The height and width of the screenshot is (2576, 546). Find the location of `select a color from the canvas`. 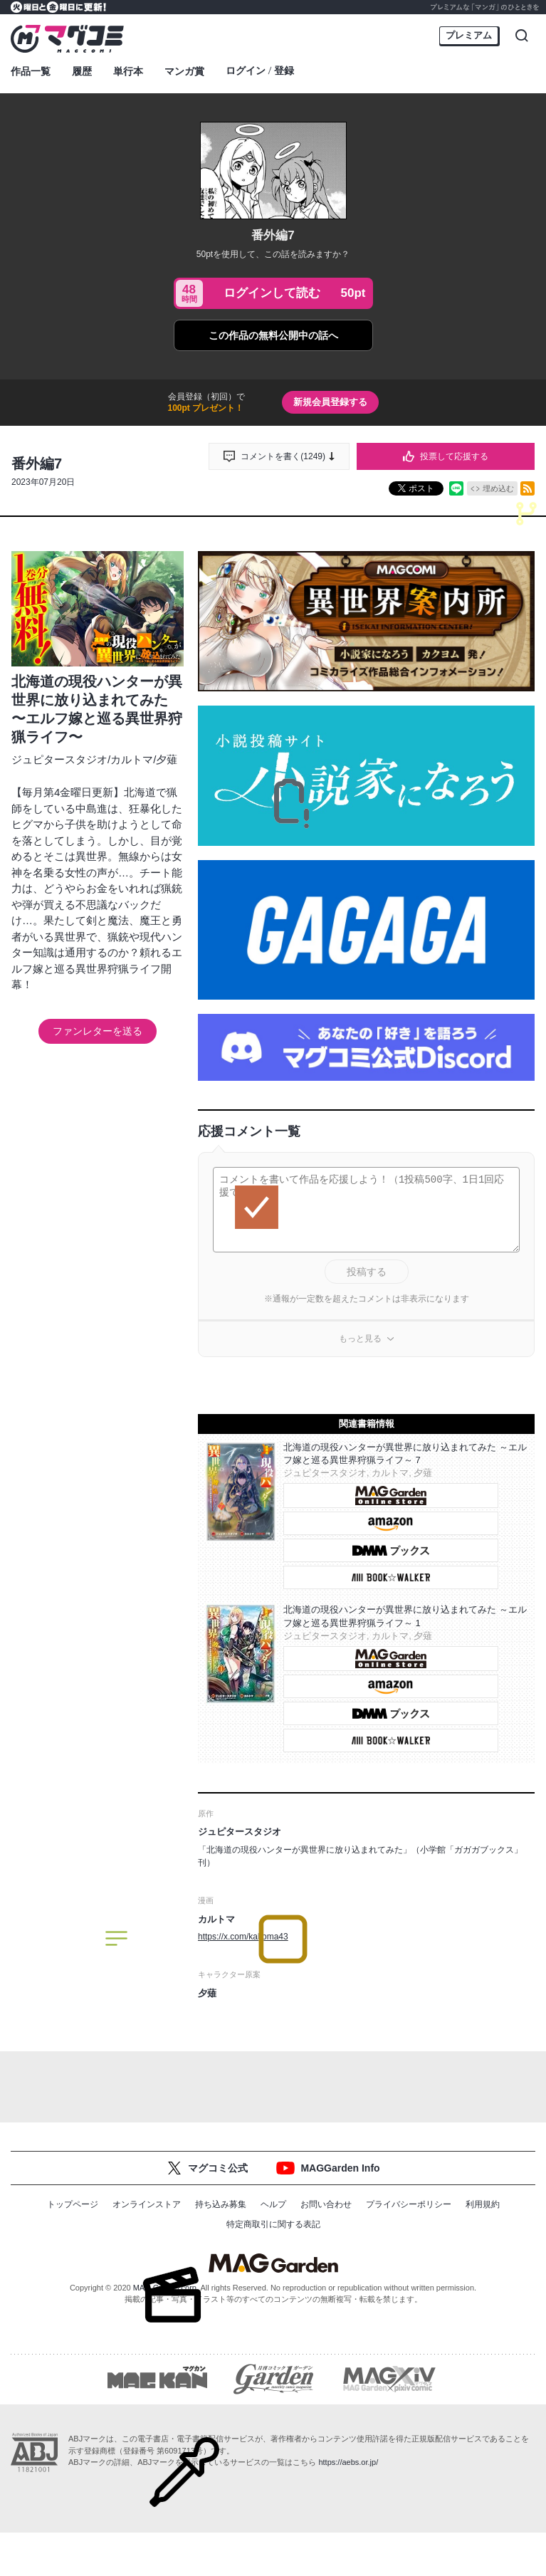

select a color from the canvas is located at coordinates (184, 2472).